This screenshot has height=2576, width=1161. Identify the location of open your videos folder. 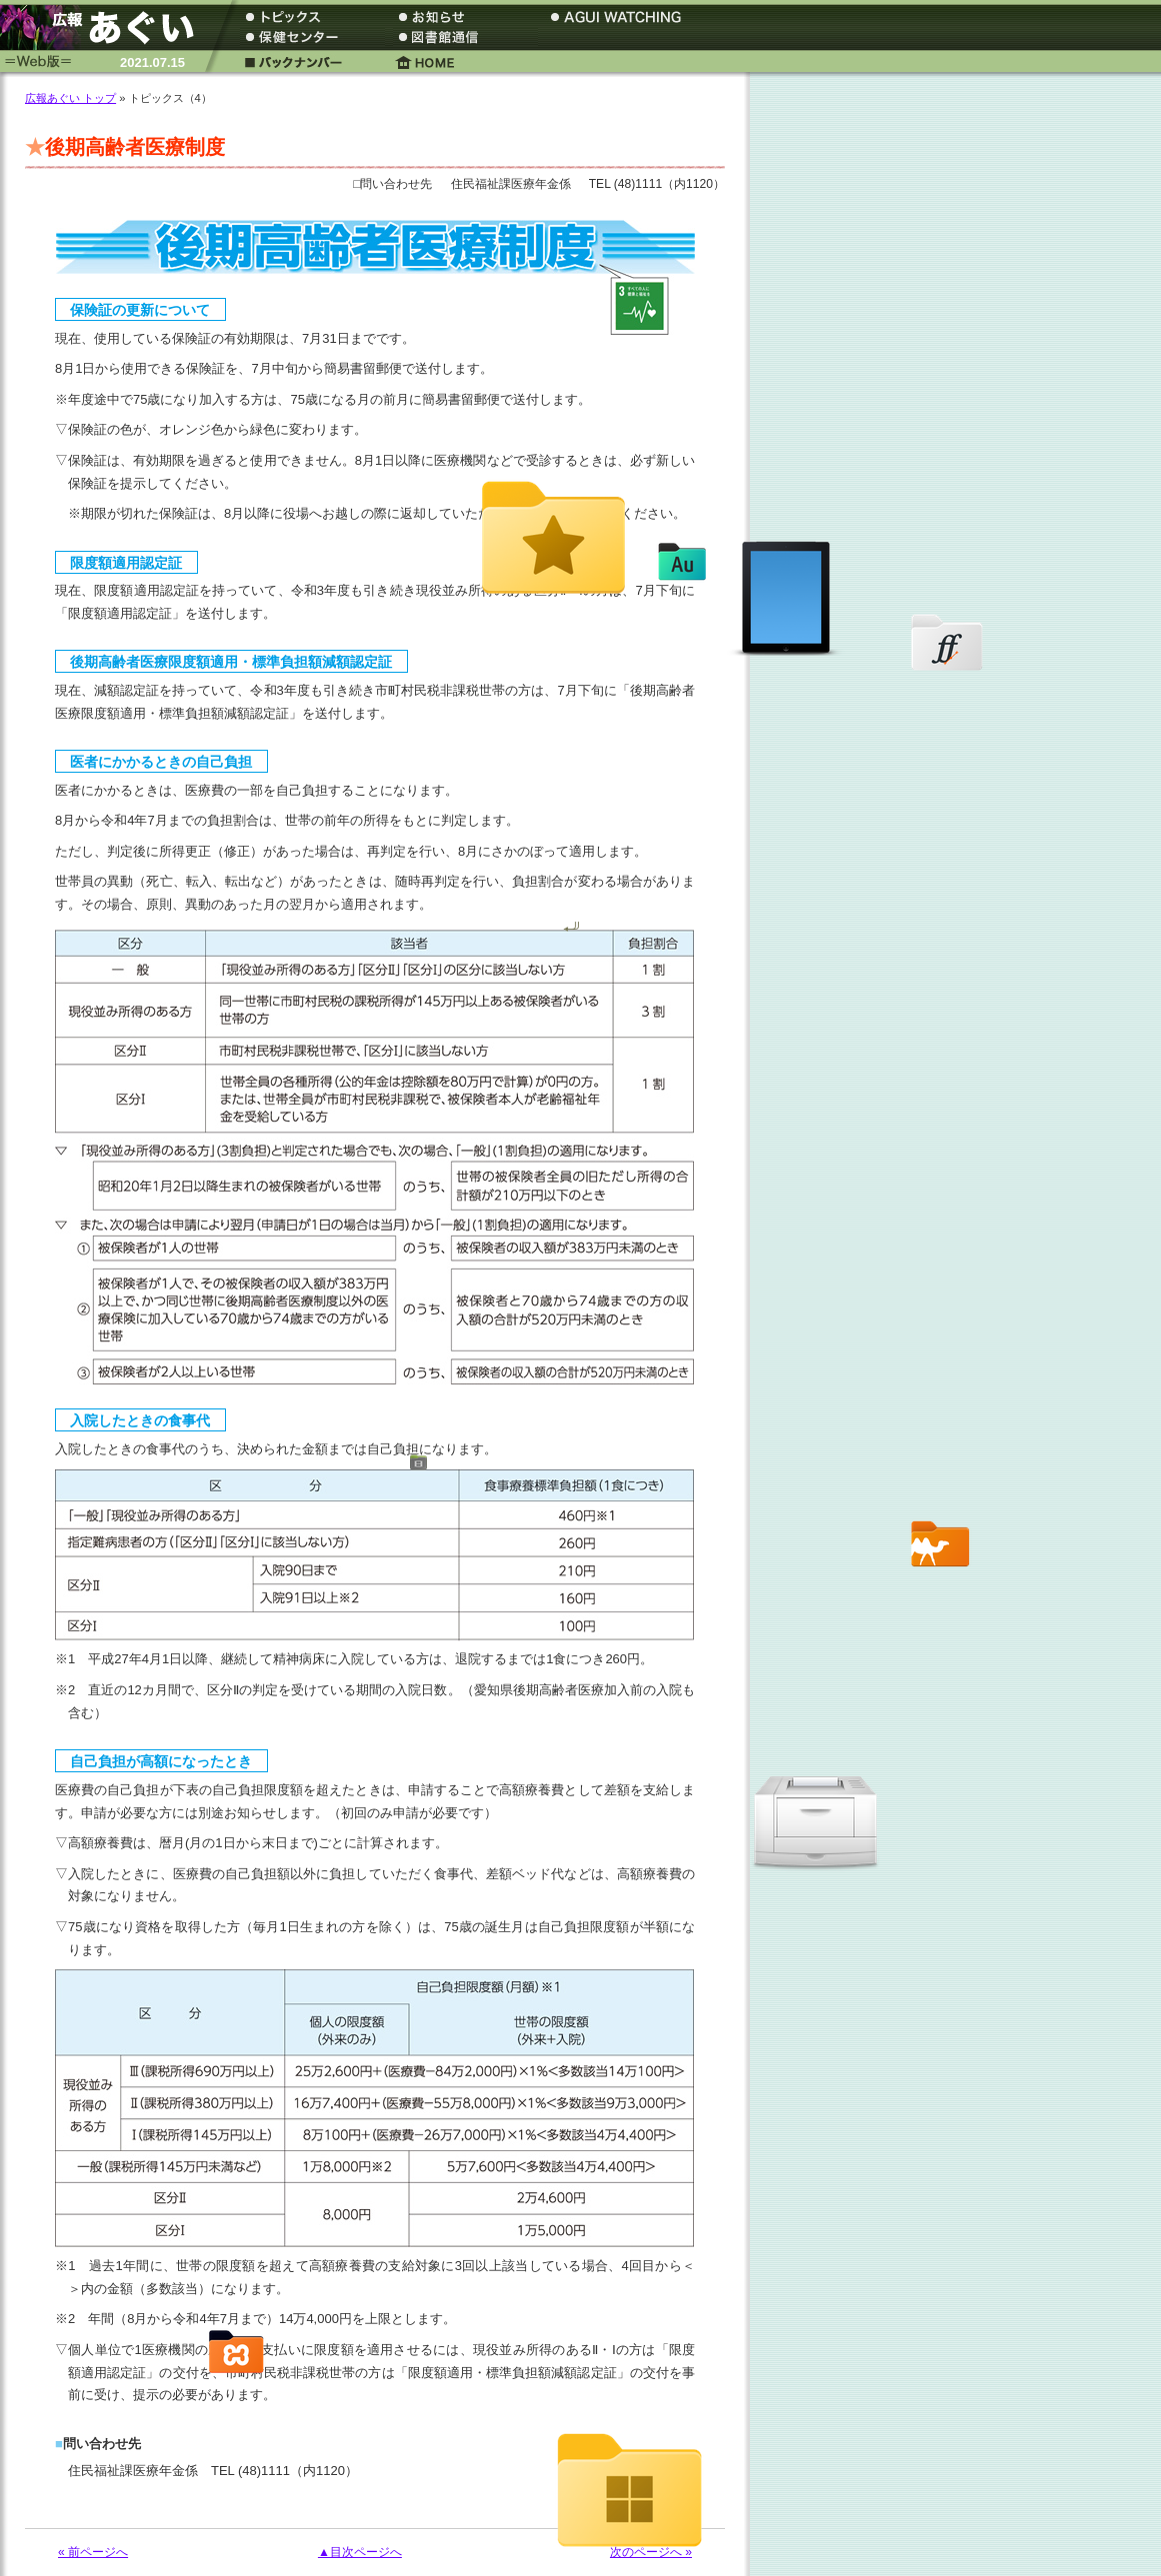
(418, 1461).